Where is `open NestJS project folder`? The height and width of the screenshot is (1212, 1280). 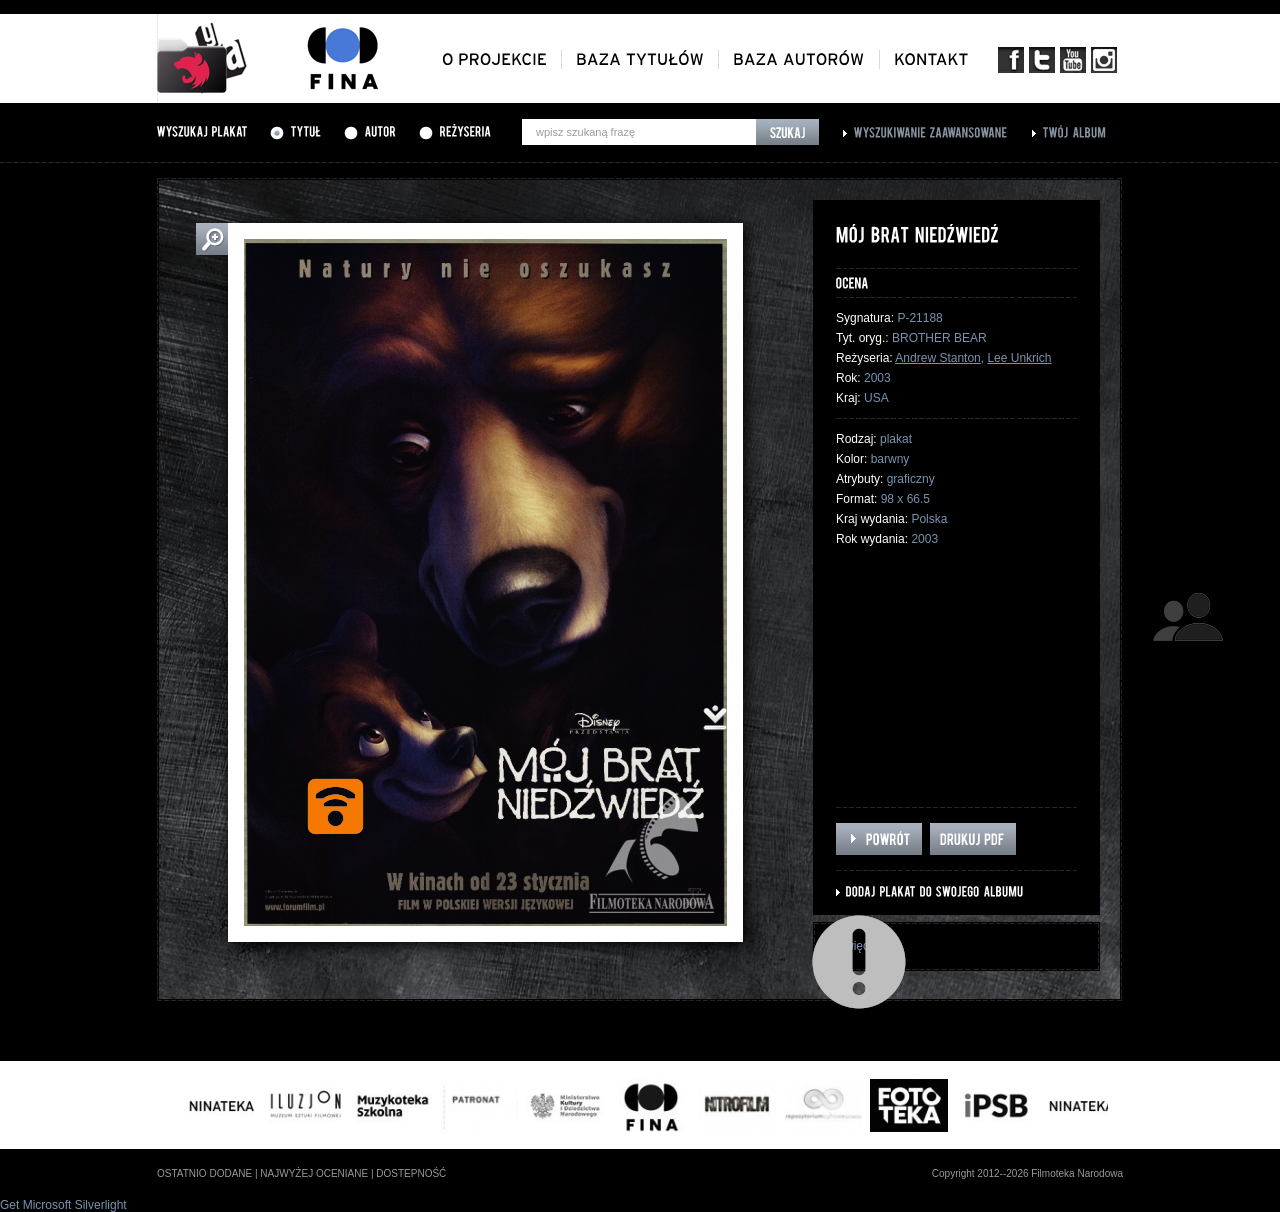
open NestJS project folder is located at coordinates (191, 67).